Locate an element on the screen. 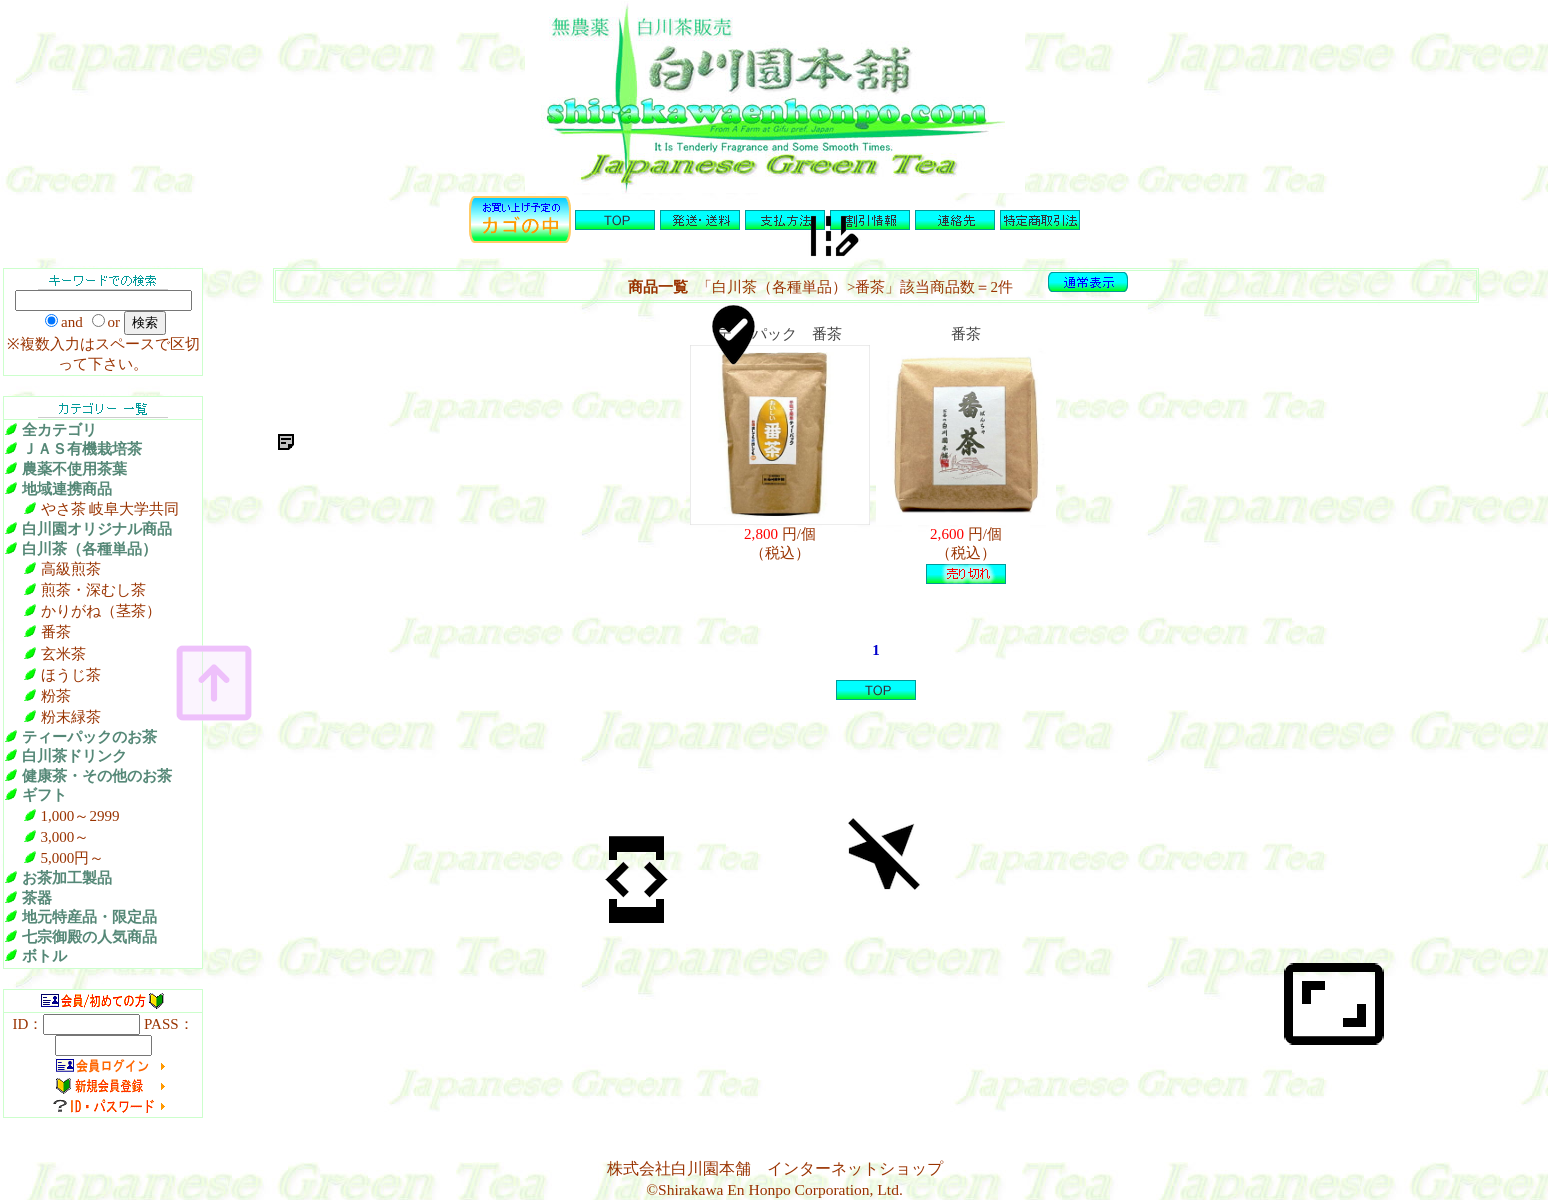 The width and height of the screenshot is (1548, 1200). adjust aspect ratio settings is located at coordinates (1334, 1004).